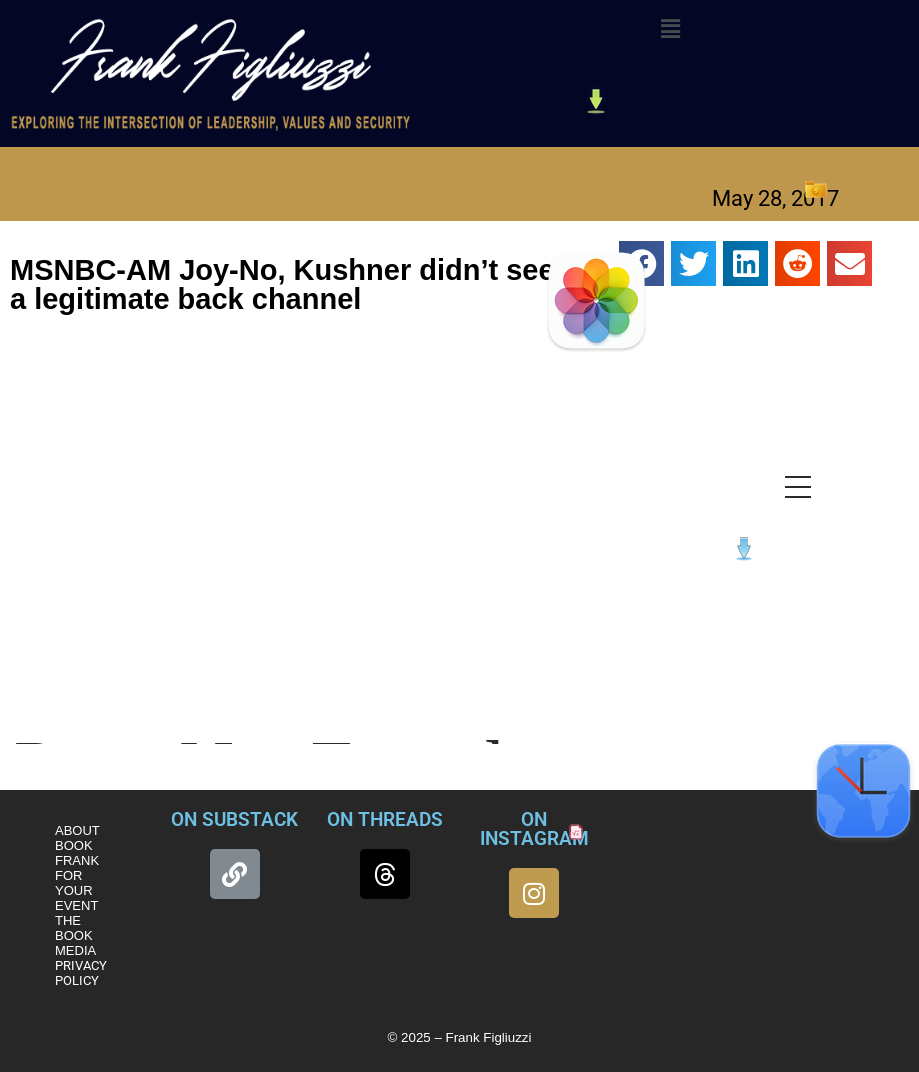 This screenshot has width=919, height=1072. I want to click on open folder containing financial documents, so click(816, 190).